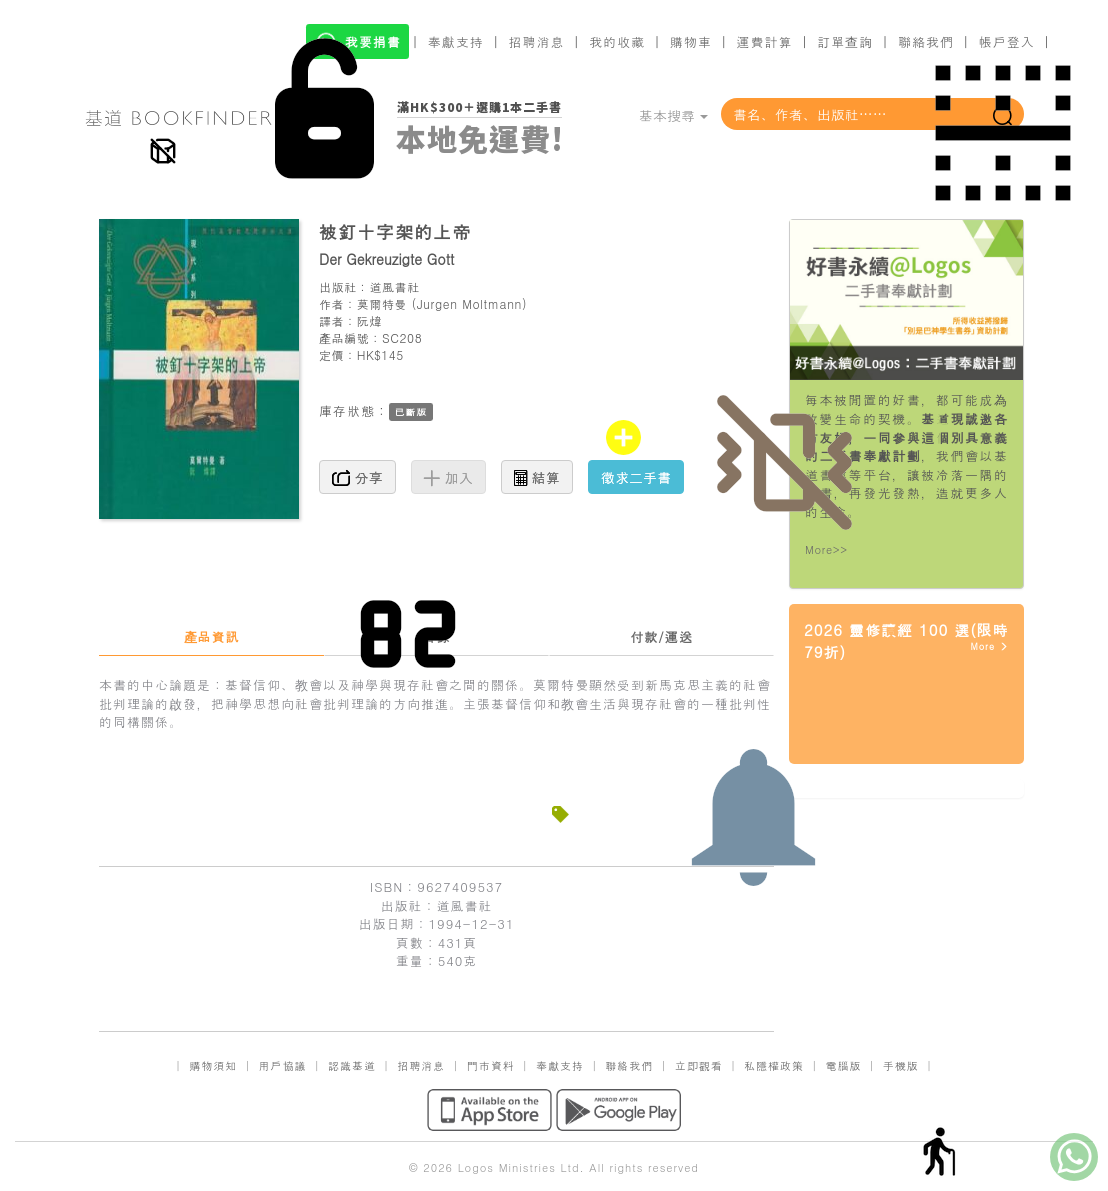 Image resolution: width=1108 pixels, height=1191 pixels. What do you see at coordinates (1003, 133) in the screenshot?
I see `add horizontal border to selected cells` at bounding box center [1003, 133].